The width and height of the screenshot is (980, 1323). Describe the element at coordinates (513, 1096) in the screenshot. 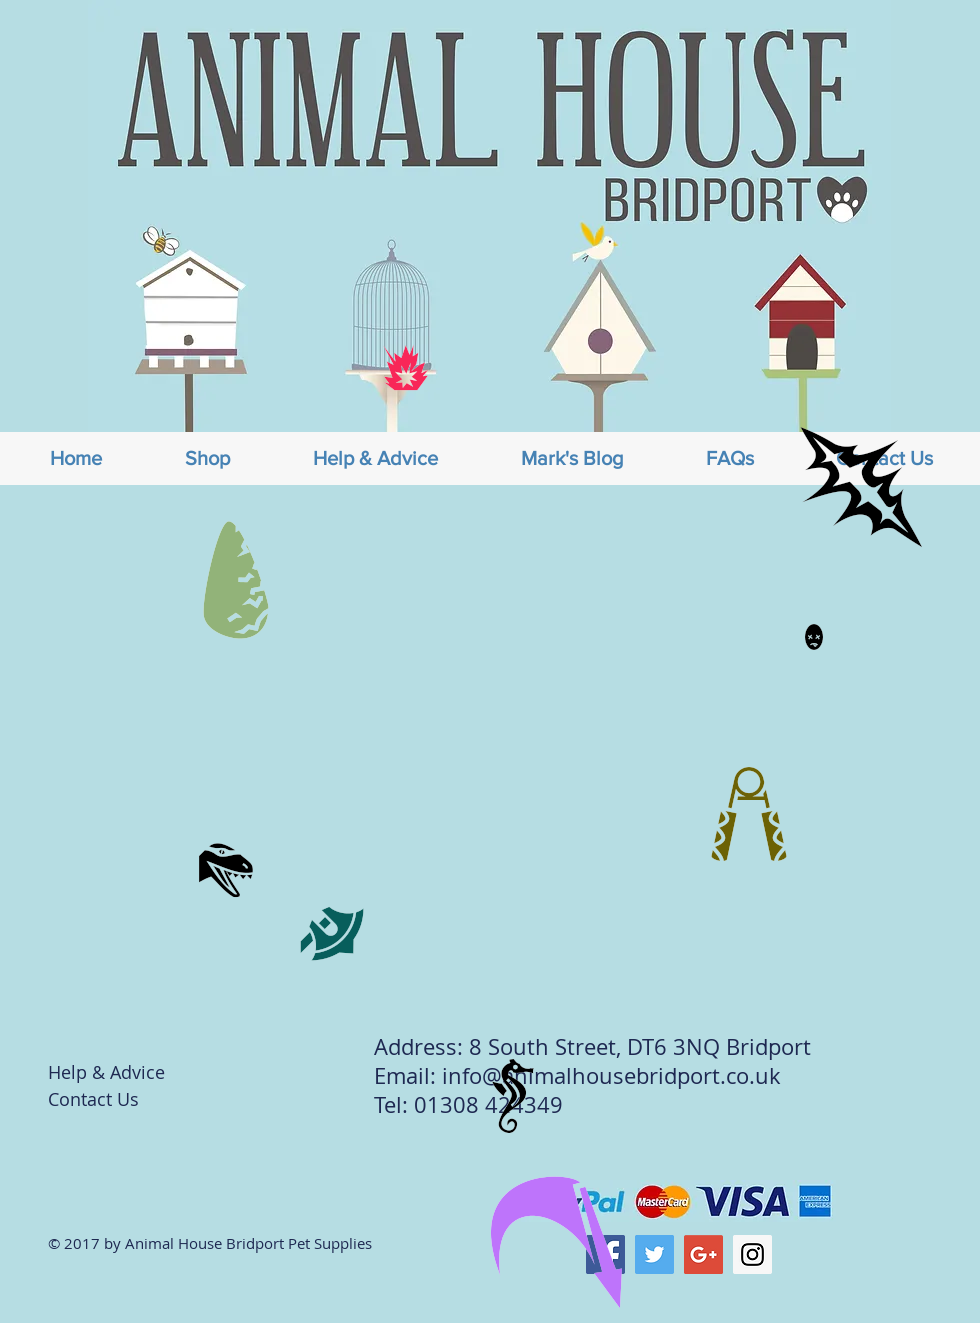

I see `decorative seahorse icon for marine-themed games` at that location.